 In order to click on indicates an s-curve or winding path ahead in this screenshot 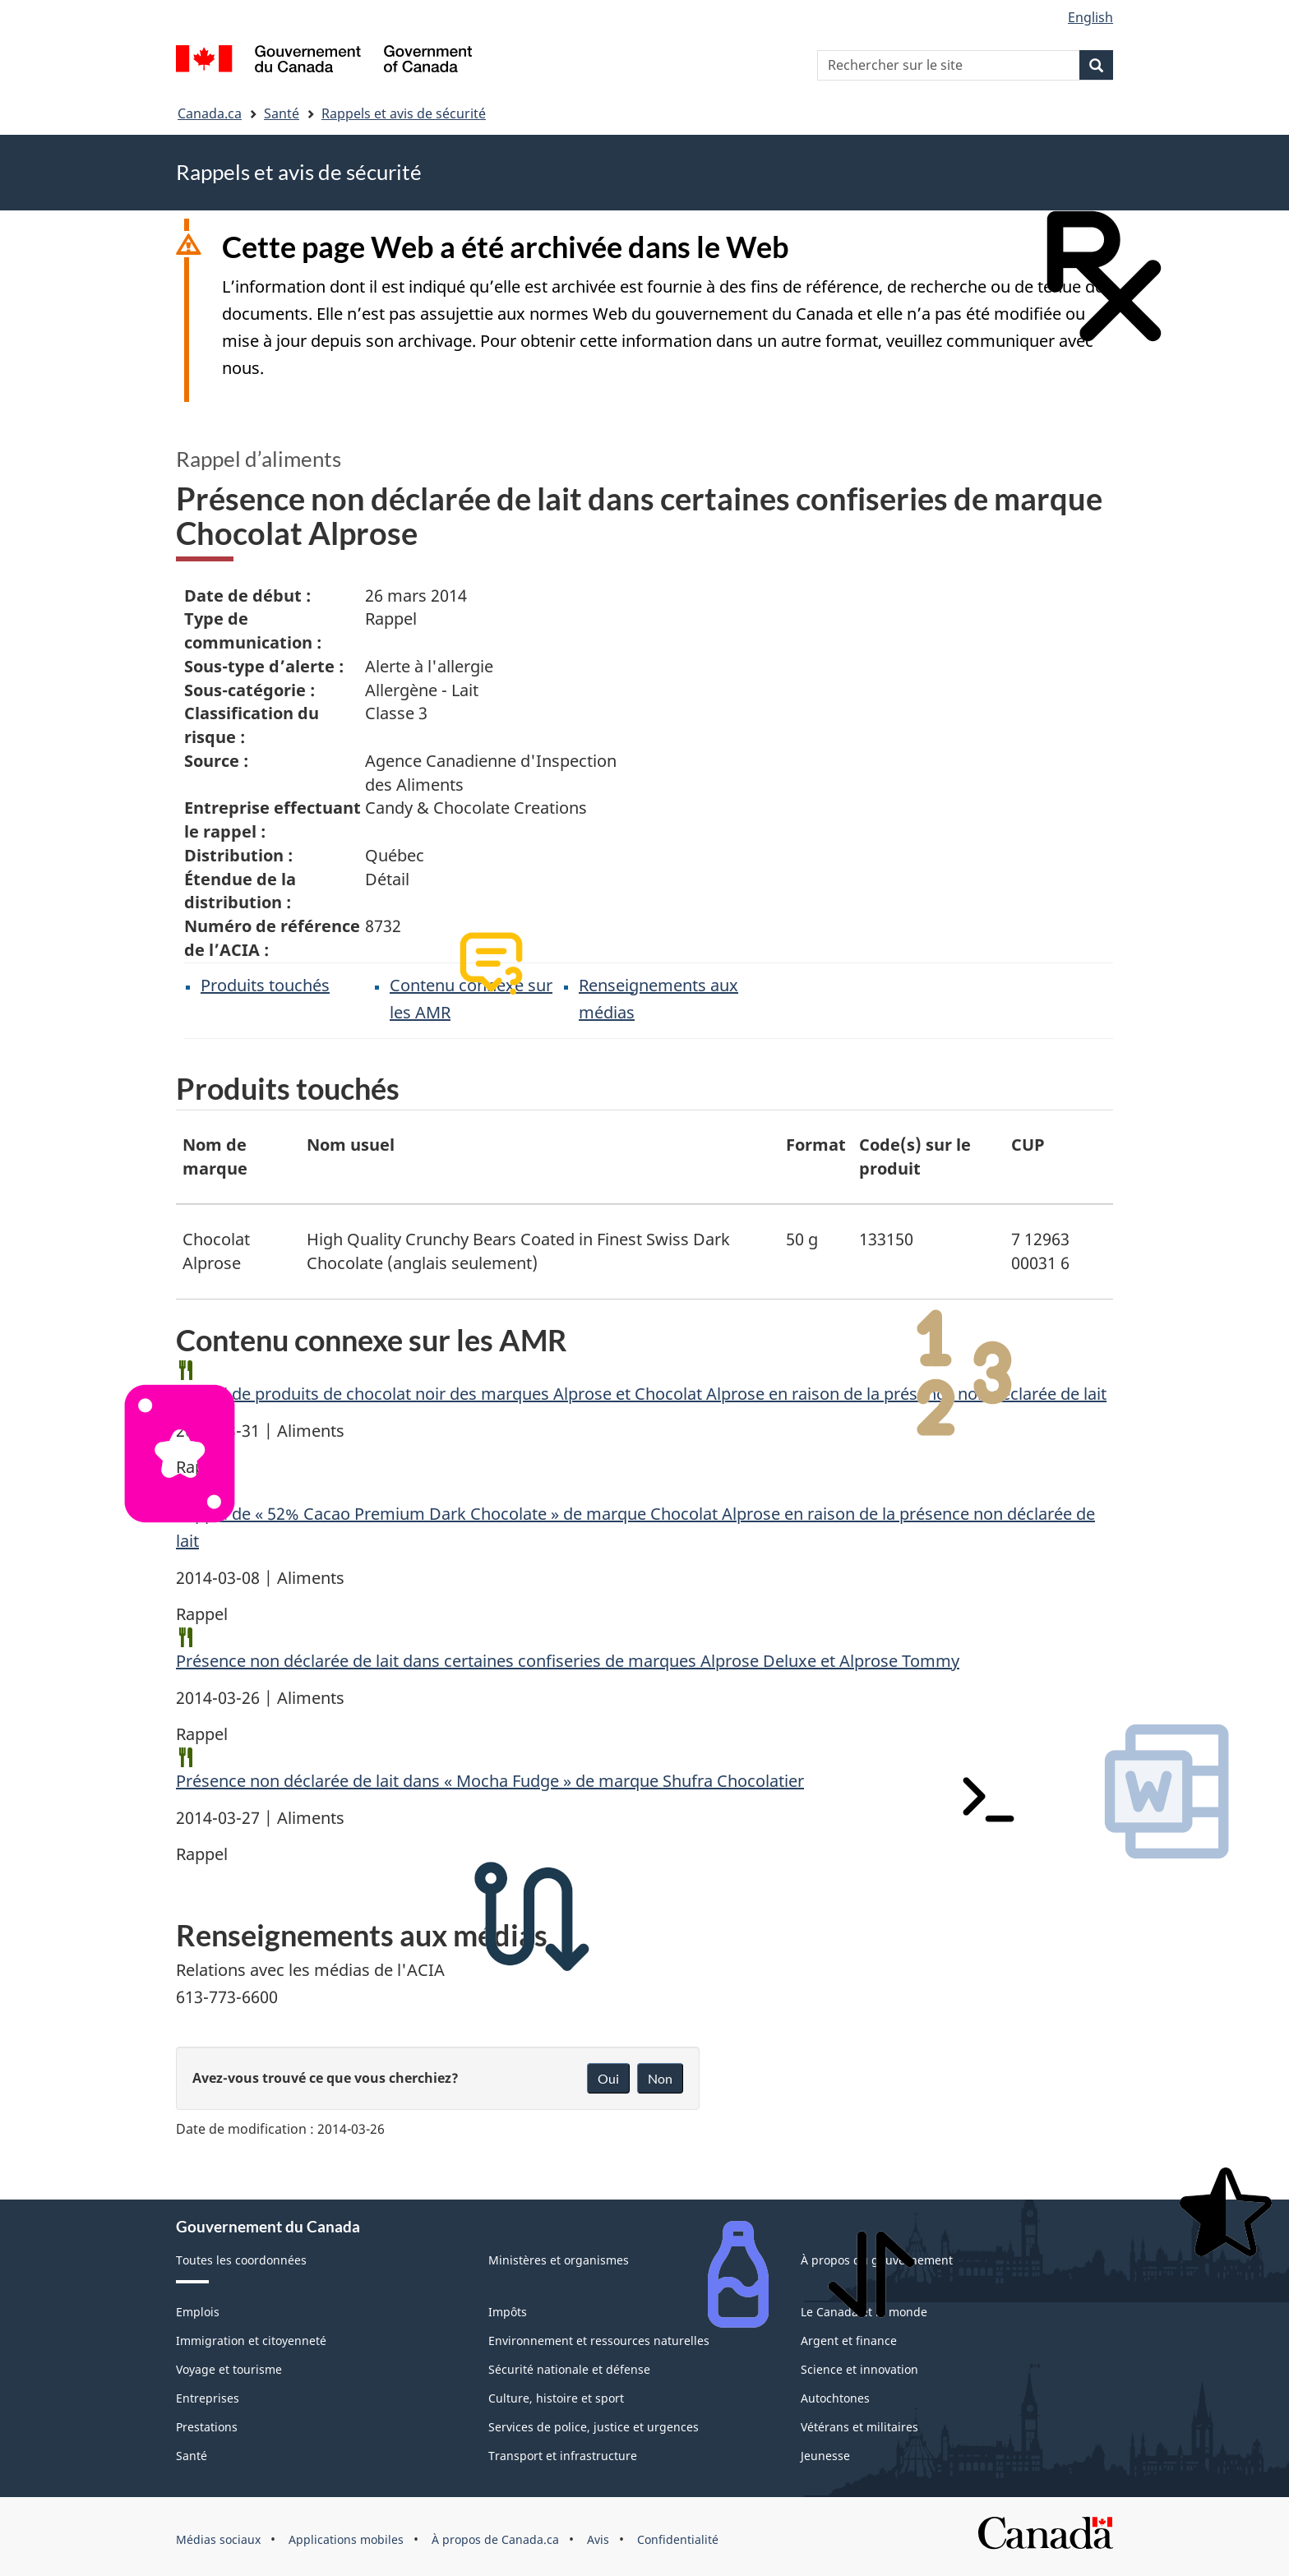, I will do `click(529, 1916)`.